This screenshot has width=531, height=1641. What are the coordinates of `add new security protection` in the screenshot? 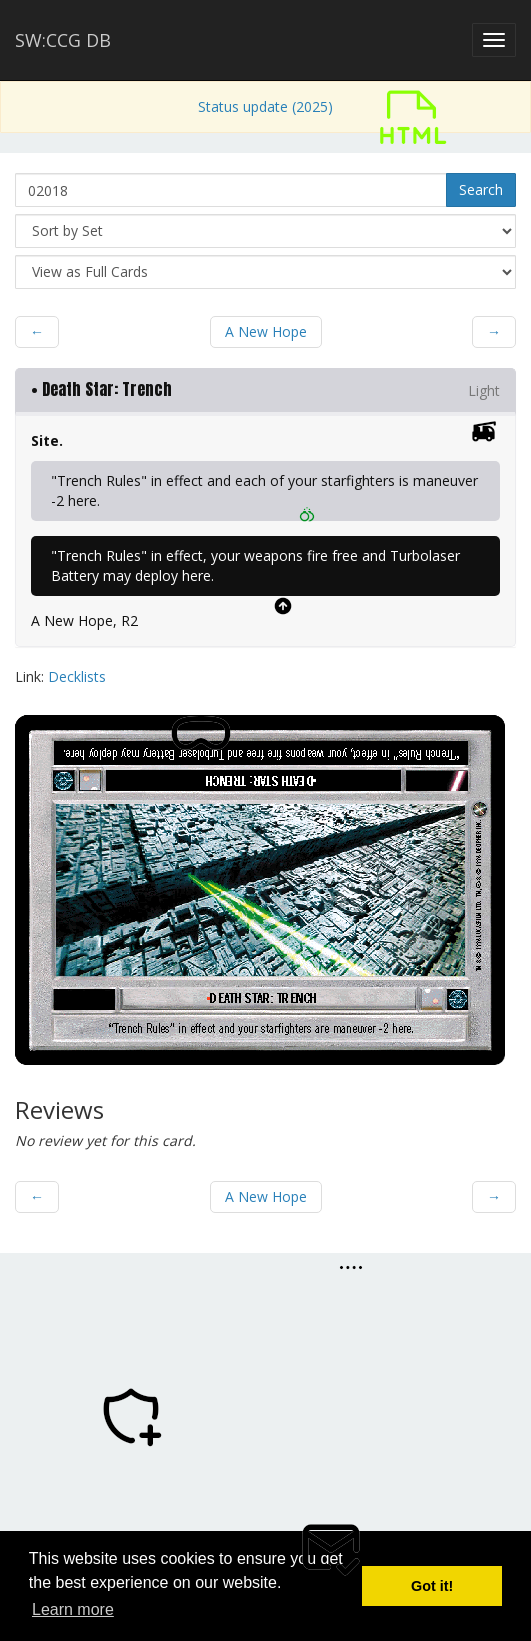 It's located at (131, 1416).